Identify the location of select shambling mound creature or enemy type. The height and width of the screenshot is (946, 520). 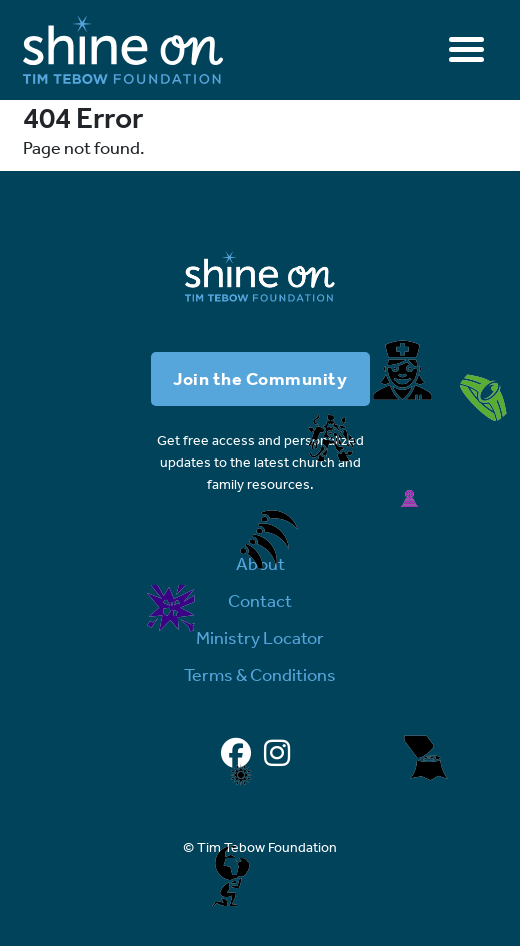
(332, 438).